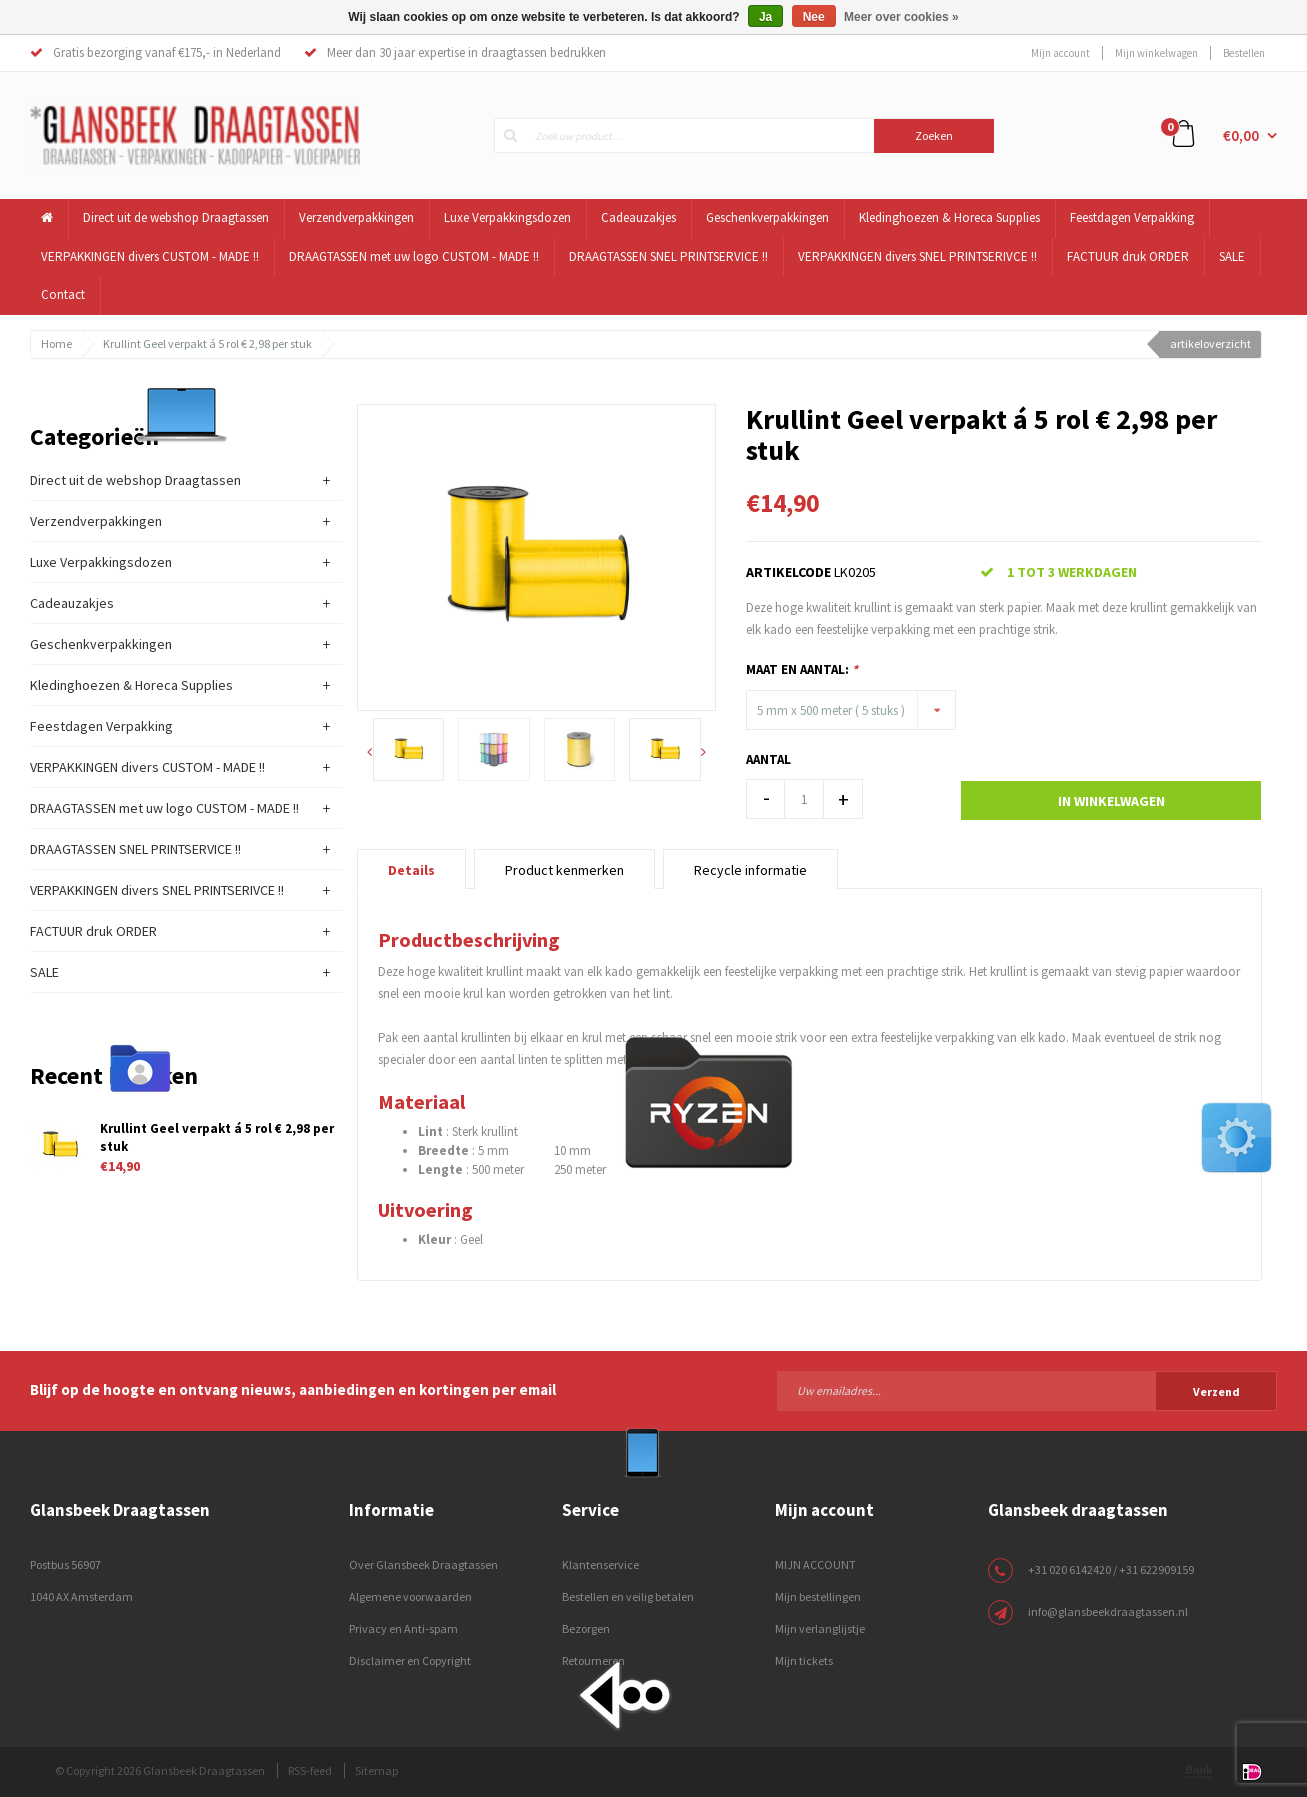 This screenshot has height=1797, width=1307. I want to click on iPad Mini 3 device icon in system settings, so click(642, 1448).